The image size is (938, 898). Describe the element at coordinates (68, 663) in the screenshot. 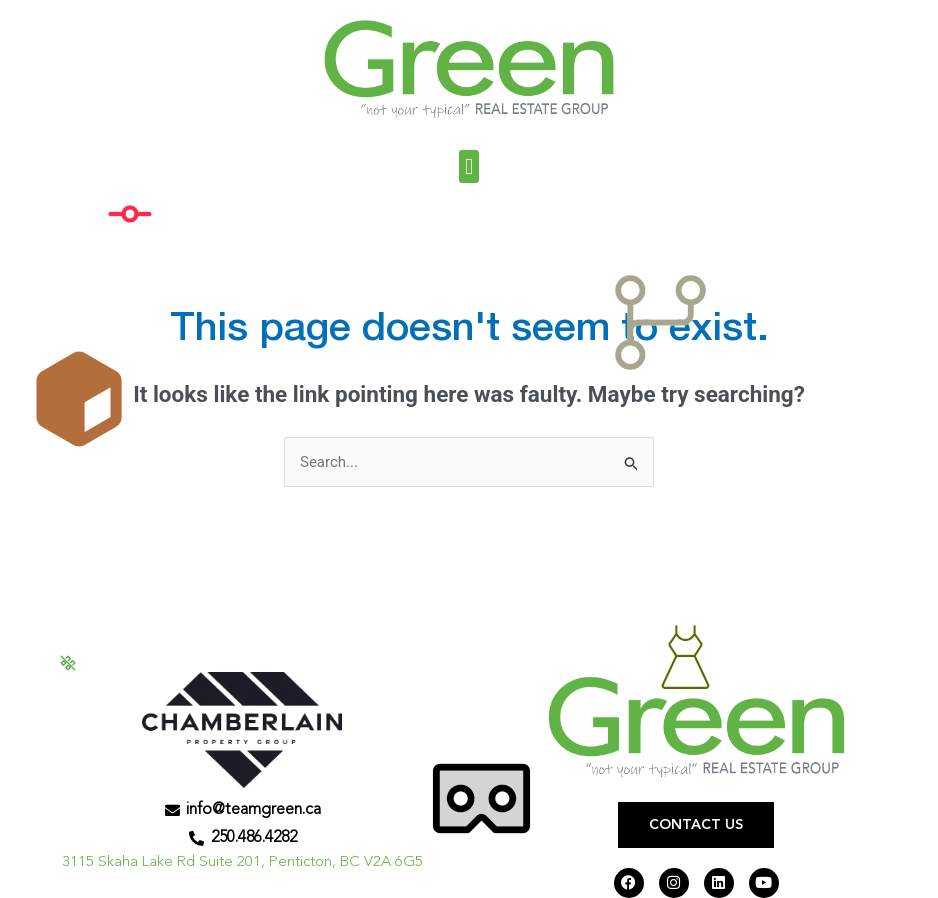

I see `components or modules are currently disabled` at that location.